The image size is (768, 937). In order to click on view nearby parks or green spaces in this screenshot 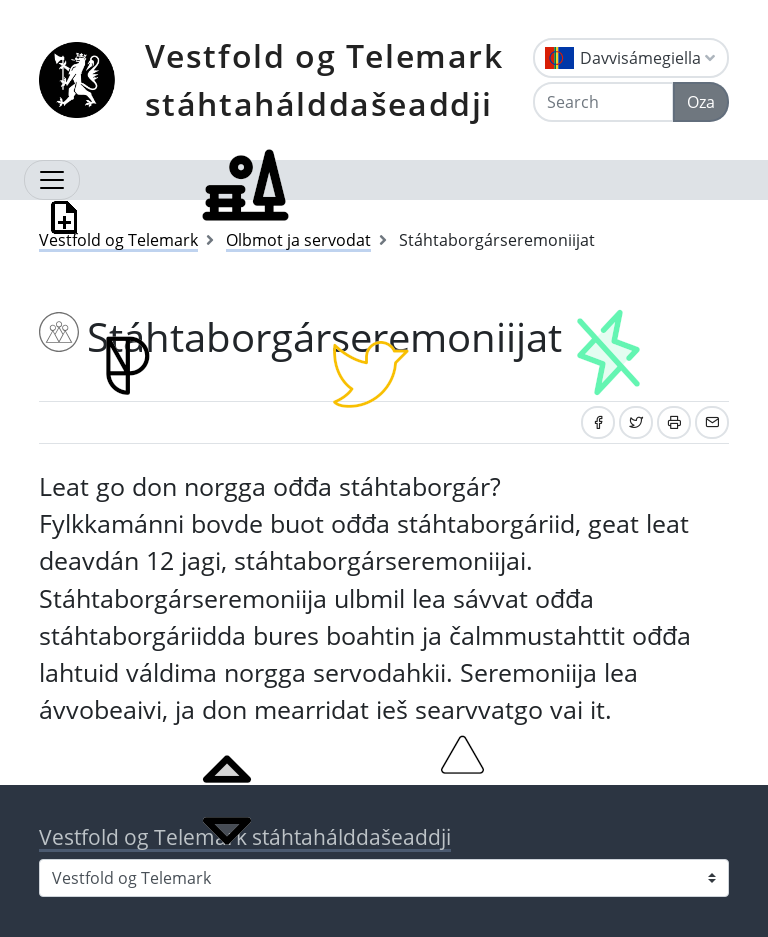, I will do `click(245, 189)`.